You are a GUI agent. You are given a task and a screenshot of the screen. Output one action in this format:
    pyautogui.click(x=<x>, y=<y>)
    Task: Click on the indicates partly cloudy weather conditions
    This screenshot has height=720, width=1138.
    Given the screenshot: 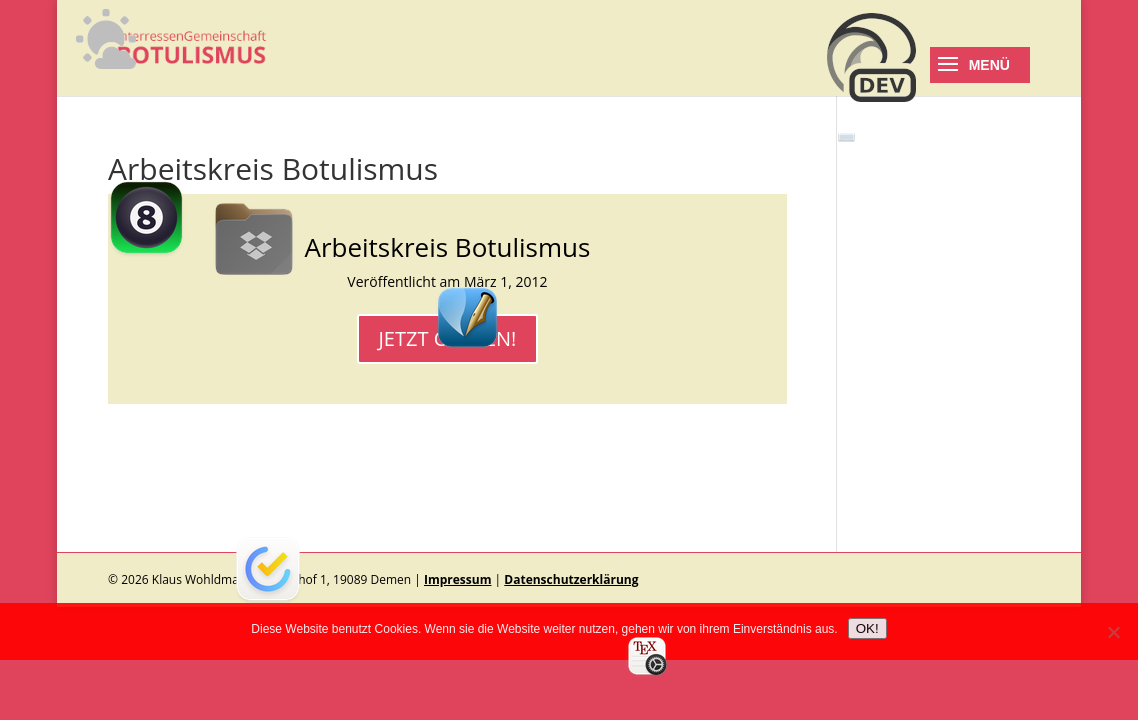 What is the action you would take?
    pyautogui.click(x=106, y=39)
    